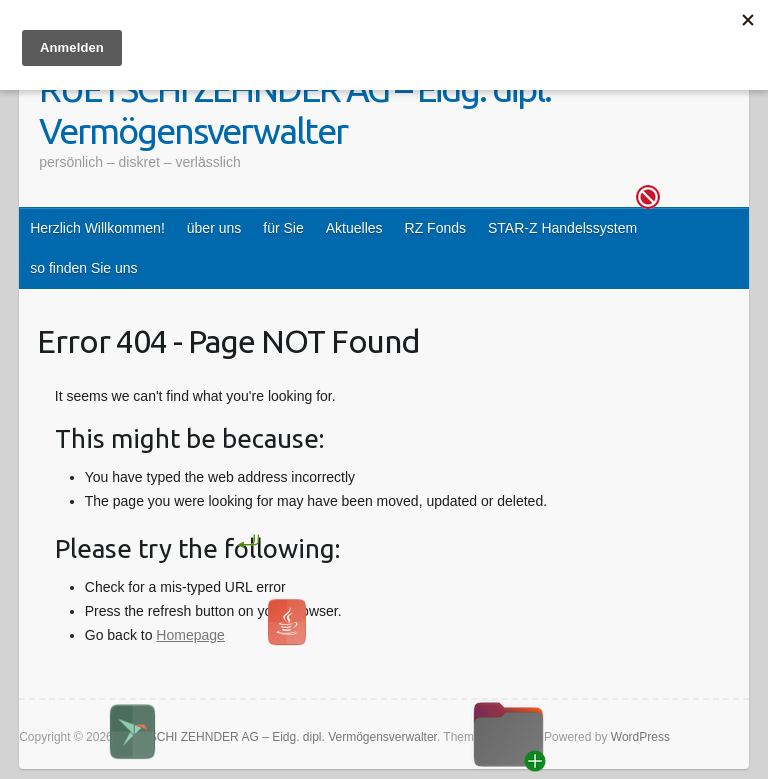 The image size is (768, 779). Describe the element at coordinates (508, 734) in the screenshot. I see `create a new folder` at that location.